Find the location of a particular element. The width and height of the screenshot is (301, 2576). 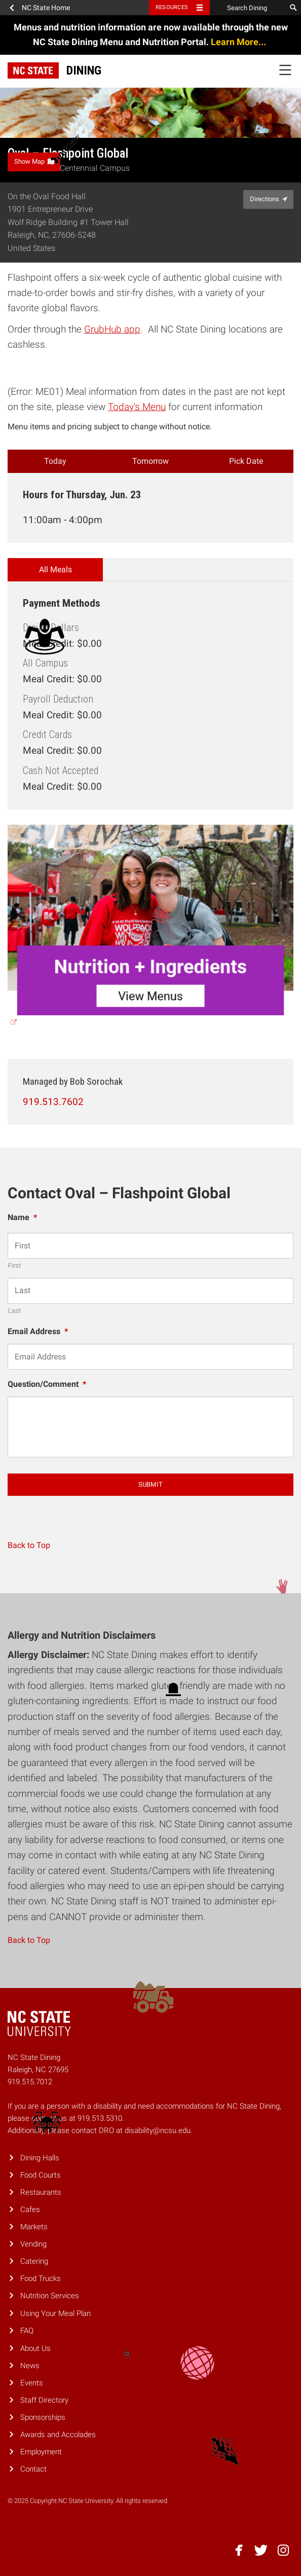

equip a bone knife weapon is located at coordinates (65, 149).